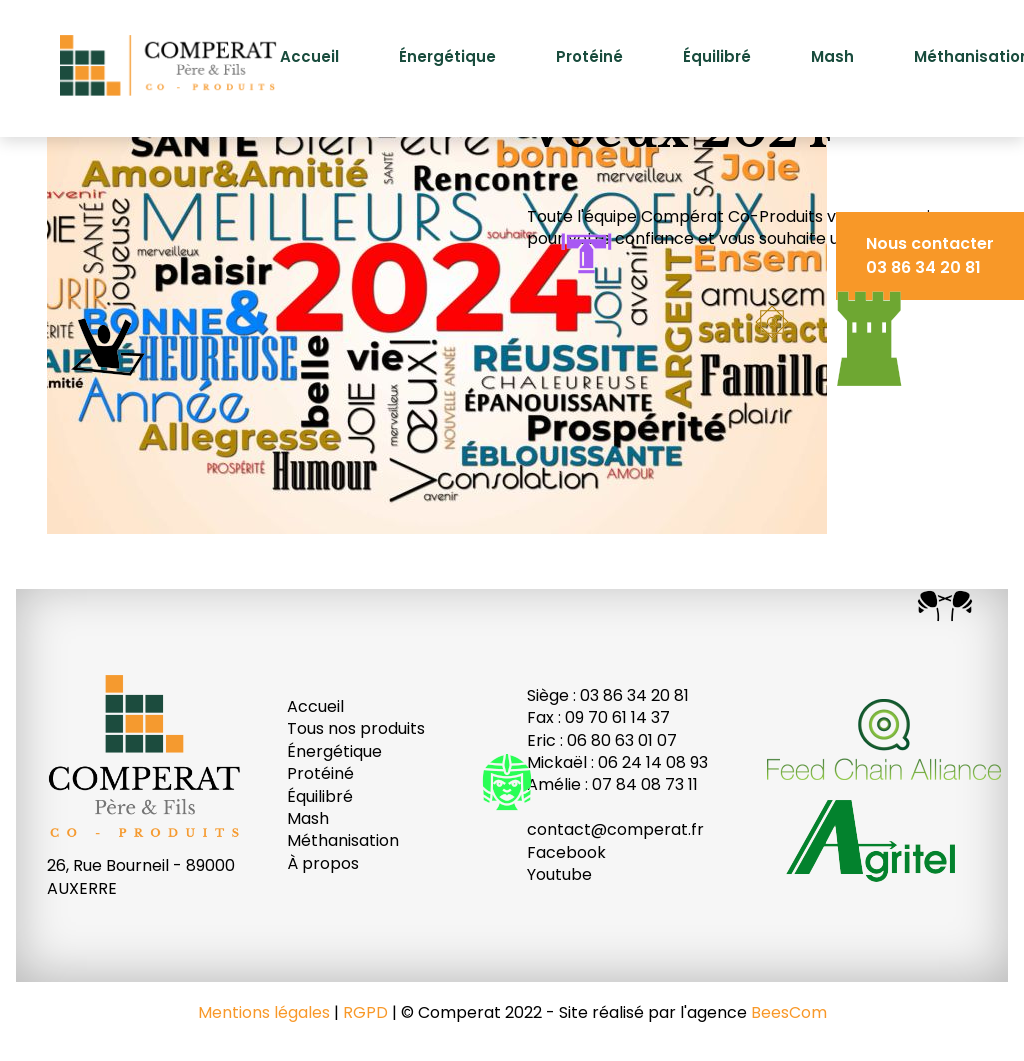 This screenshot has width=1024, height=1061. Describe the element at coordinates (945, 606) in the screenshot. I see `equip shoulder armor to your character` at that location.